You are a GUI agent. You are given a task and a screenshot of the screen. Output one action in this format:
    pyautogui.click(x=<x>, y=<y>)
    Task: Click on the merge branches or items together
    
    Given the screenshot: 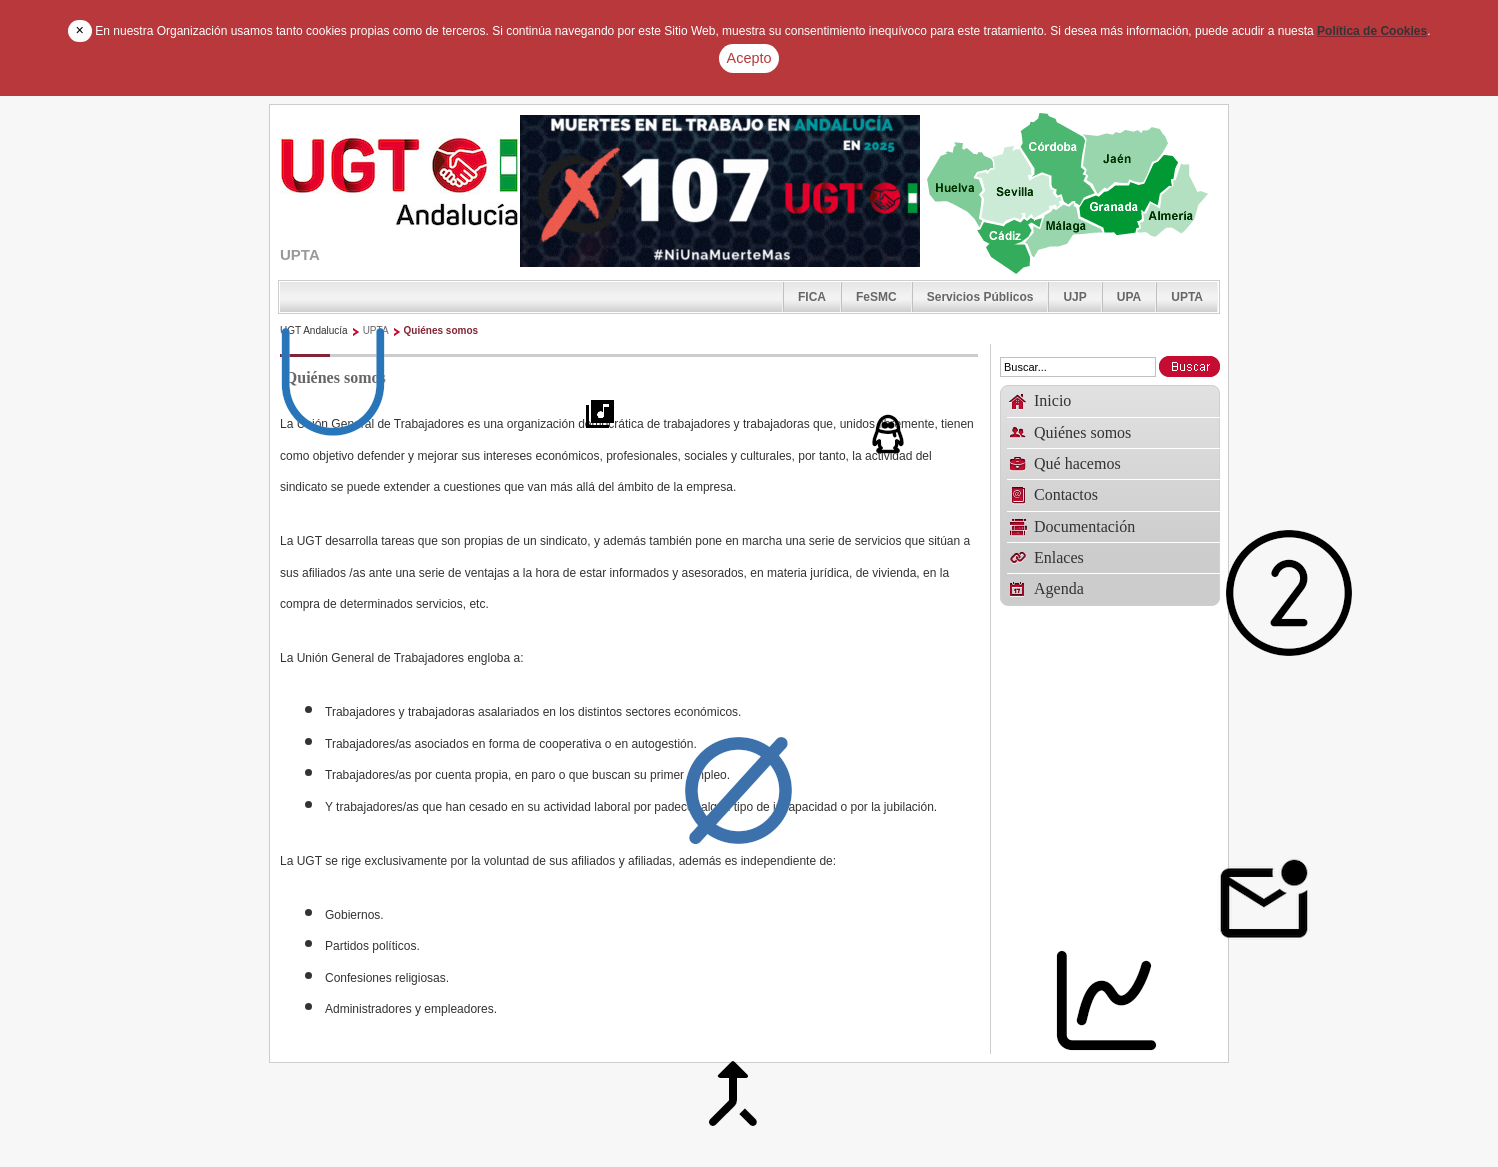 What is the action you would take?
    pyautogui.click(x=733, y=1094)
    